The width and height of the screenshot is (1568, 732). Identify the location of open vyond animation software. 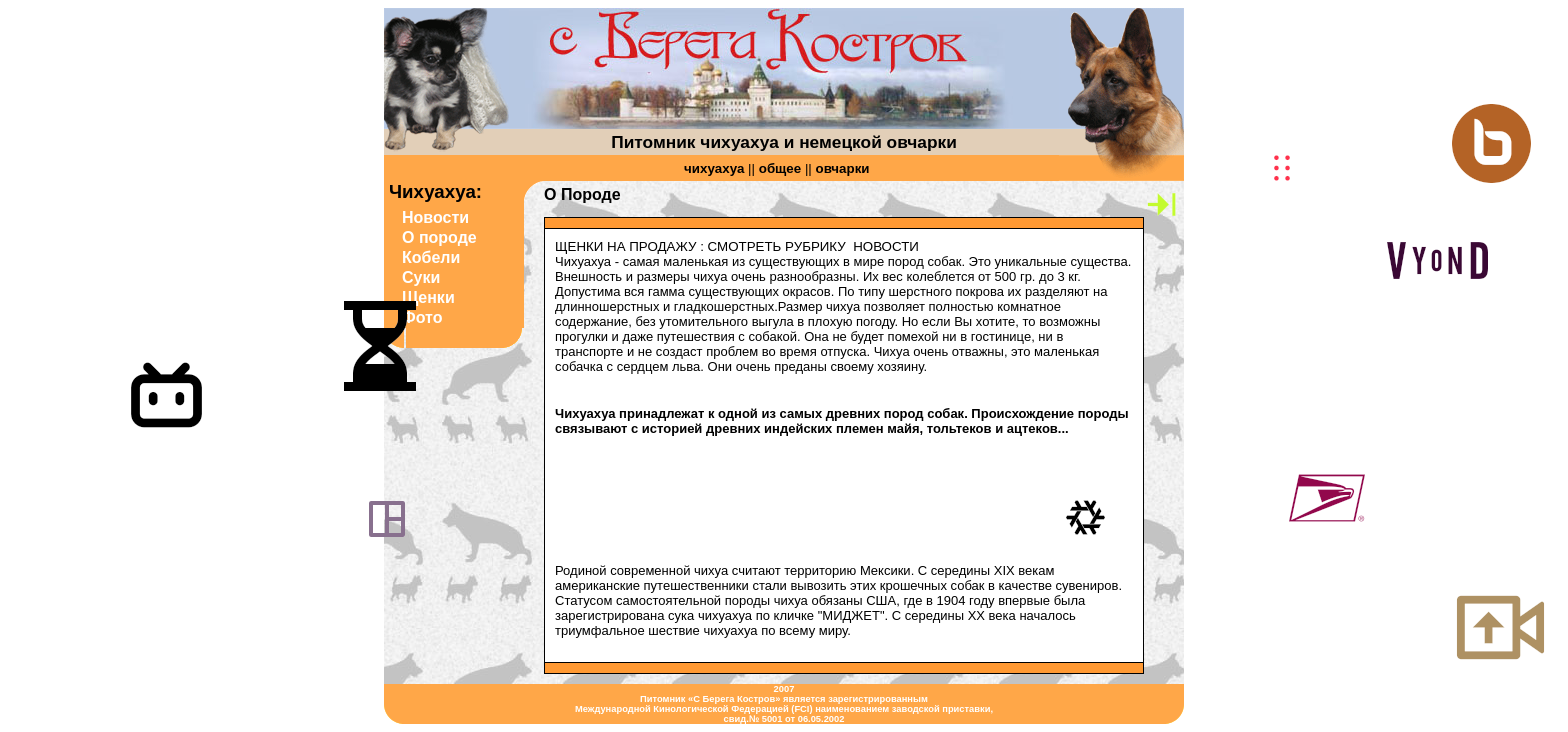
(1437, 260).